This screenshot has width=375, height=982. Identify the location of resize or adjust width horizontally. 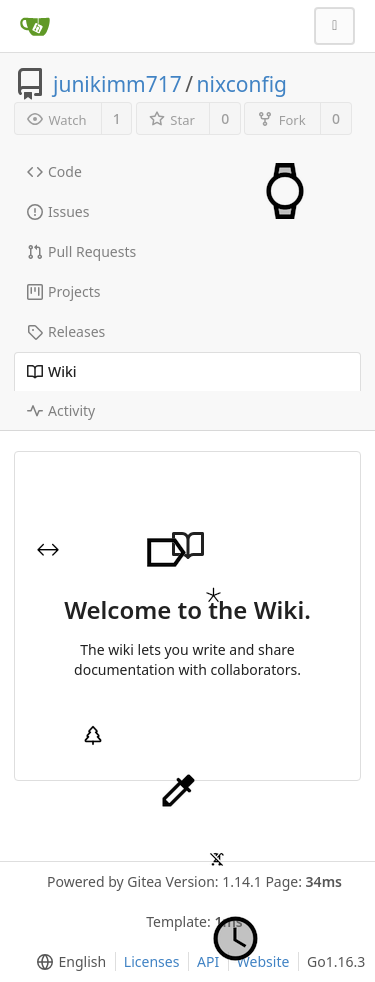
(48, 550).